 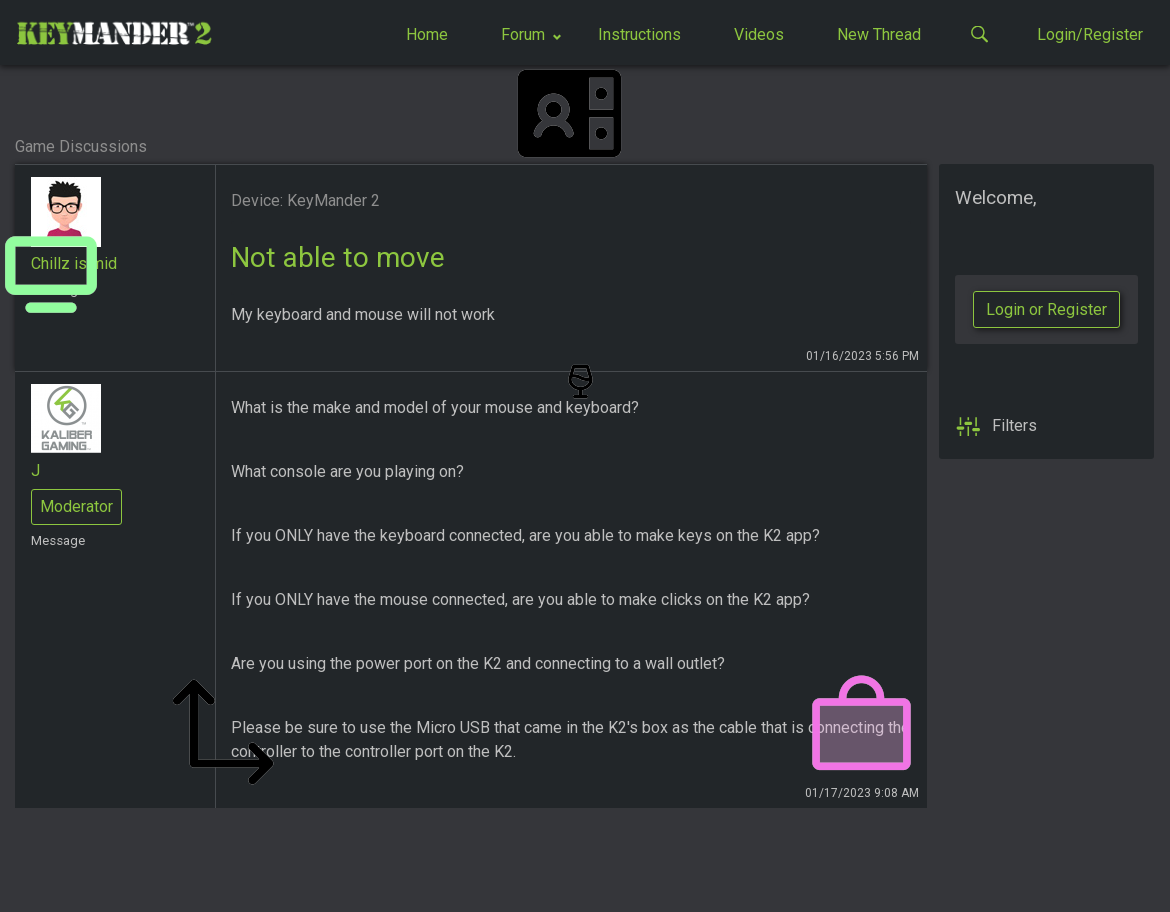 I want to click on access TV or video streaming, so click(x=51, y=272).